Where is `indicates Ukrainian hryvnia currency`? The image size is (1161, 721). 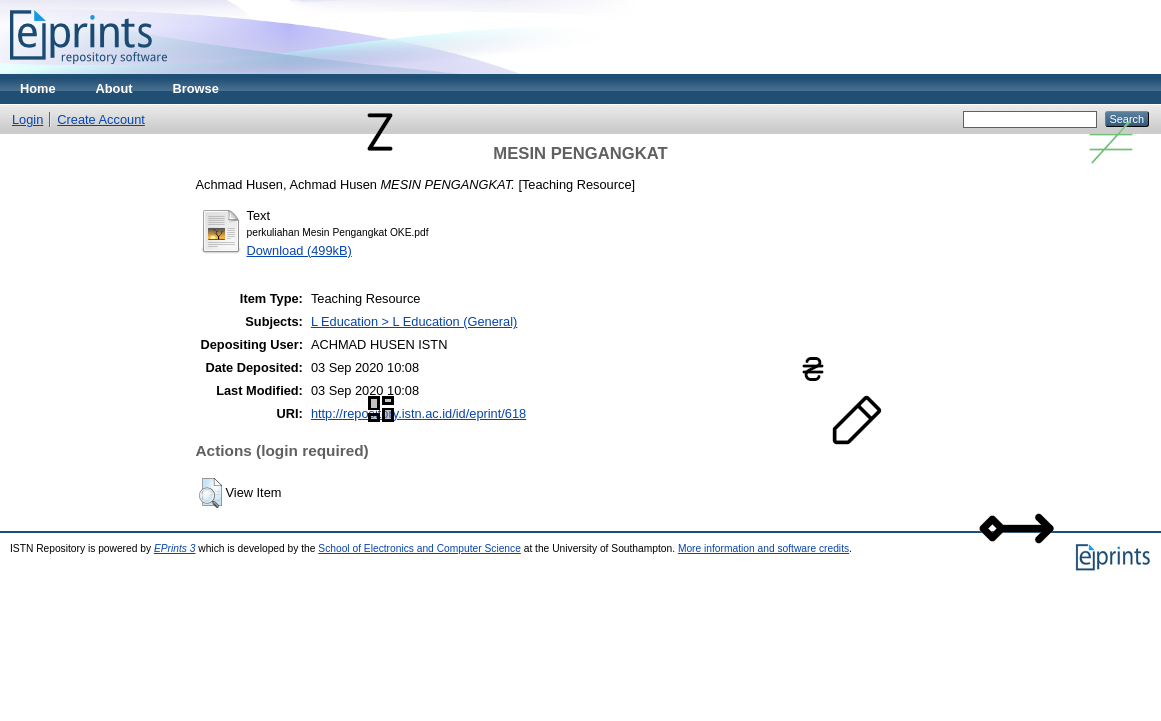 indicates Ukrainian hryvnia currency is located at coordinates (813, 369).